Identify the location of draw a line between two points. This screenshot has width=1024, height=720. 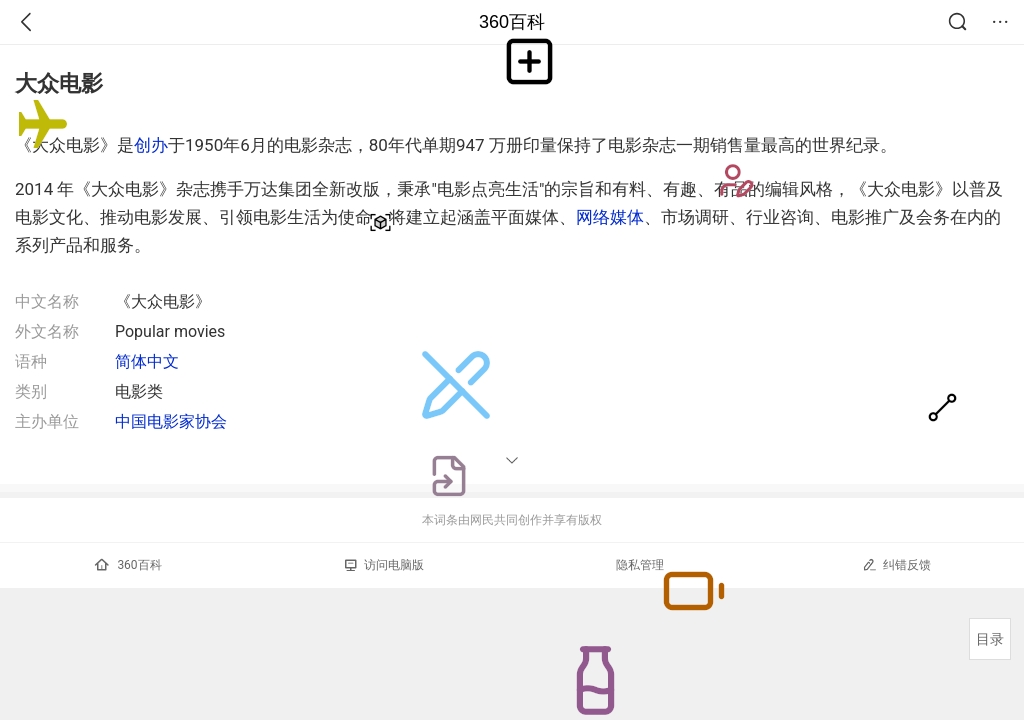
(942, 407).